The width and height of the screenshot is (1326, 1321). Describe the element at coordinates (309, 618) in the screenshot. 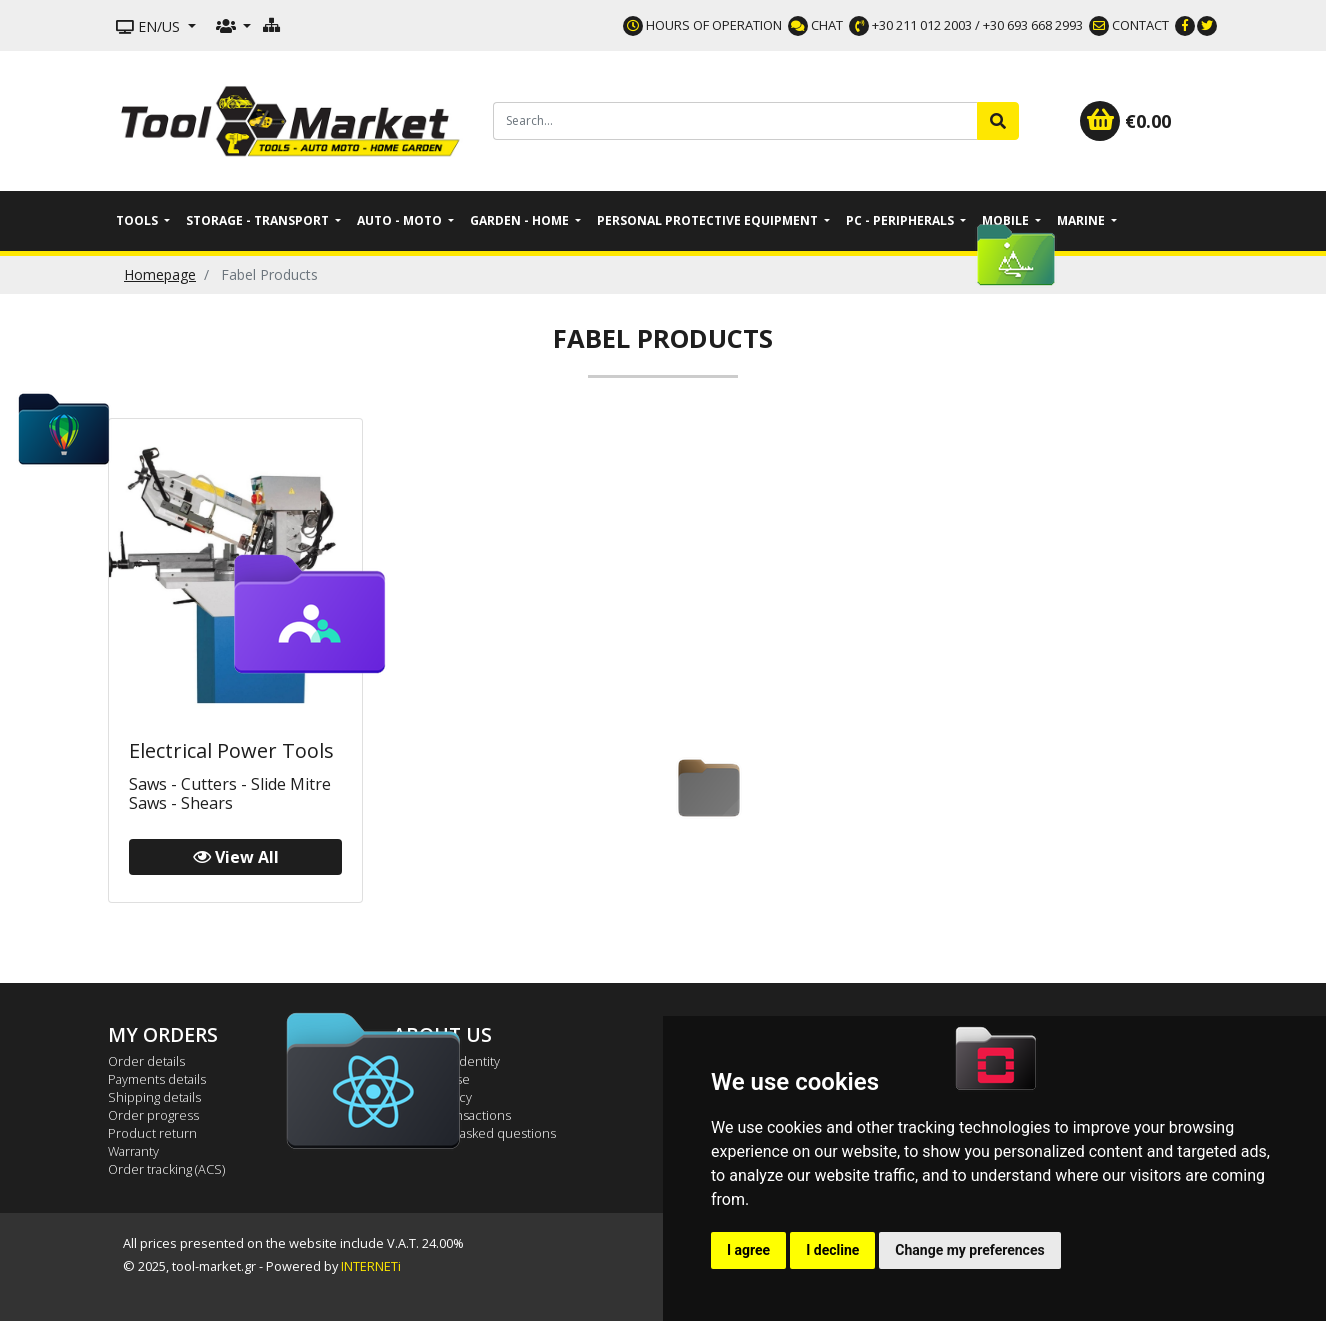

I see `open wondershare famisafe app folder` at that location.